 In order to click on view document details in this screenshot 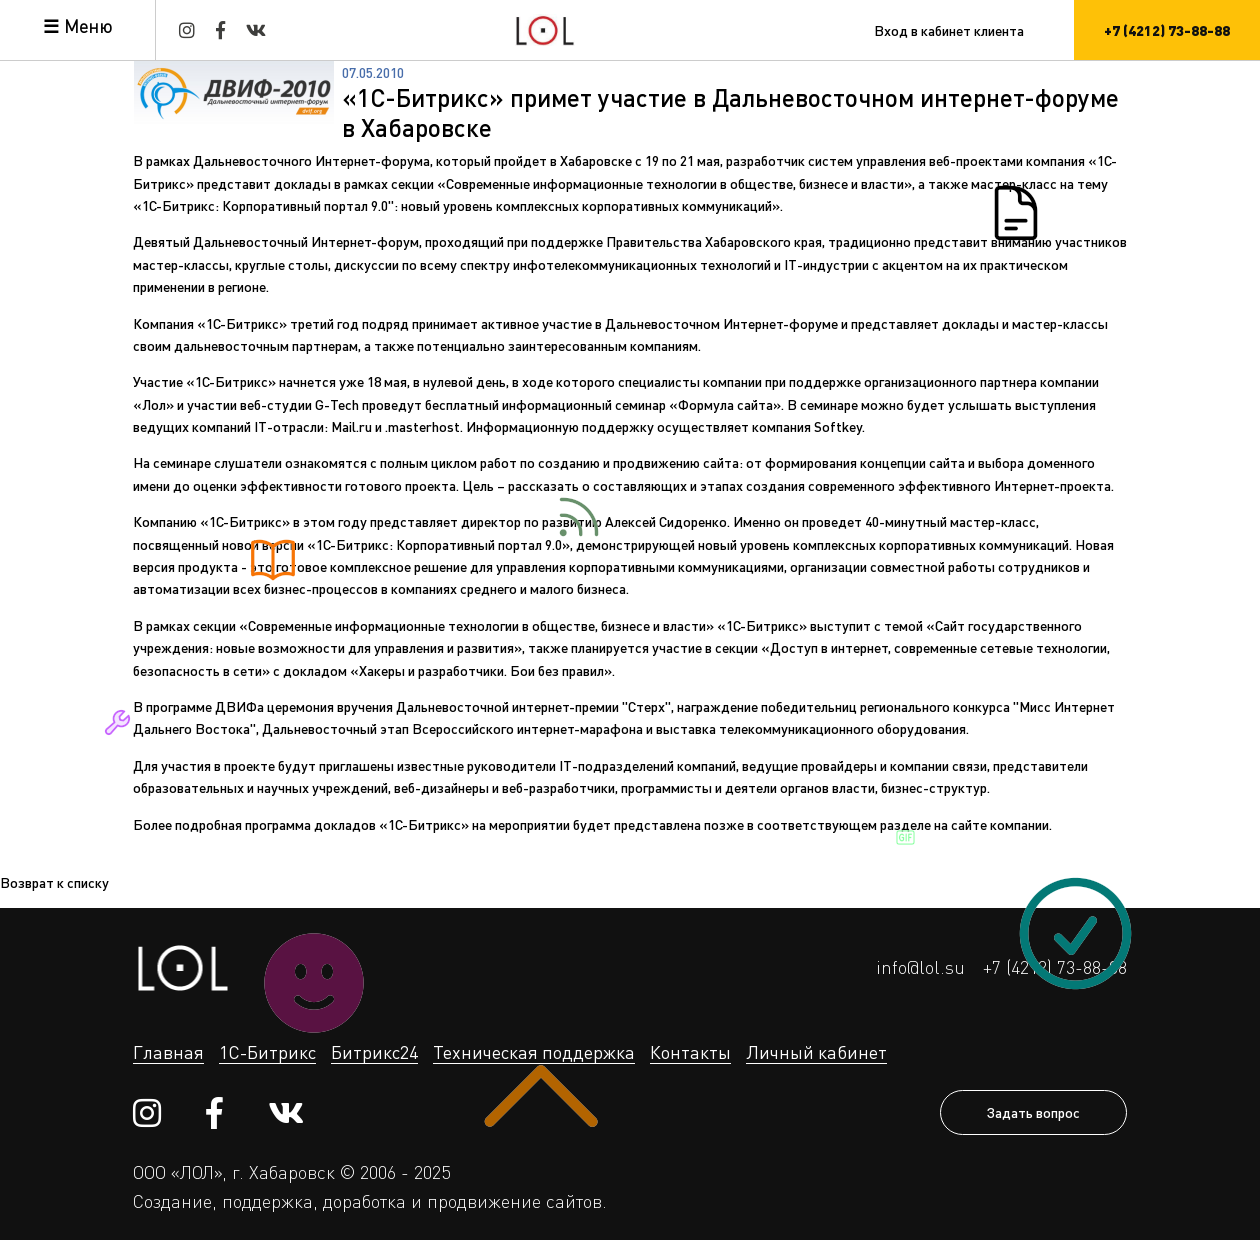, I will do `click(1016, 213)`.